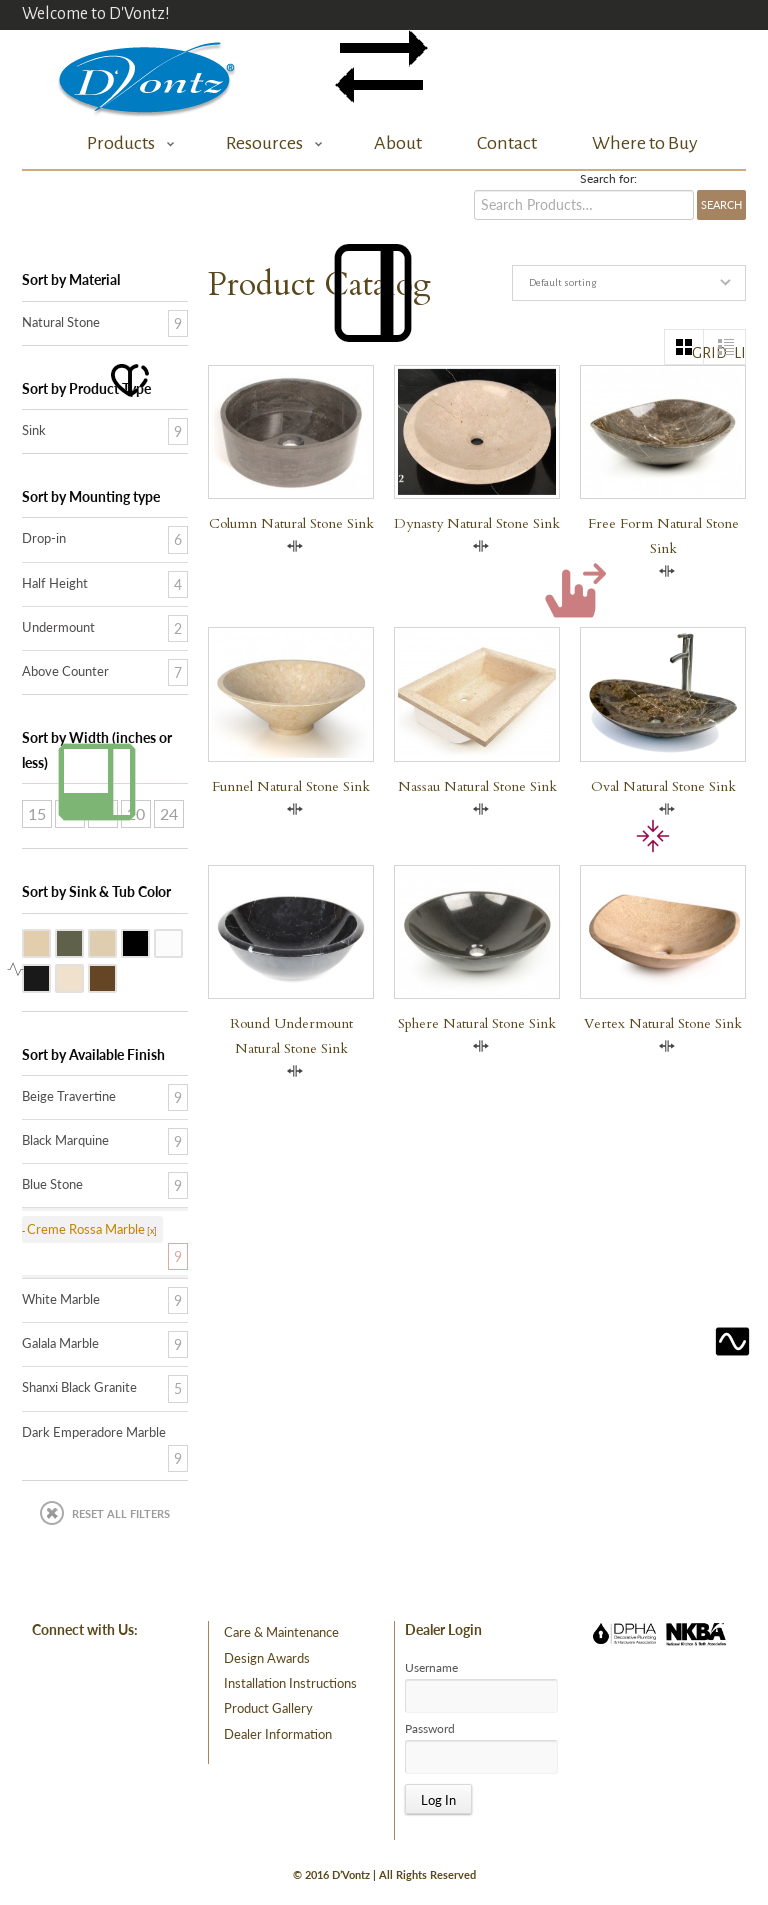 This screenshot has height=1905, width=768. Describe the element at coordinates (130, 379) in the screenshot. I see `indicates partial like or favorite status` at that location.